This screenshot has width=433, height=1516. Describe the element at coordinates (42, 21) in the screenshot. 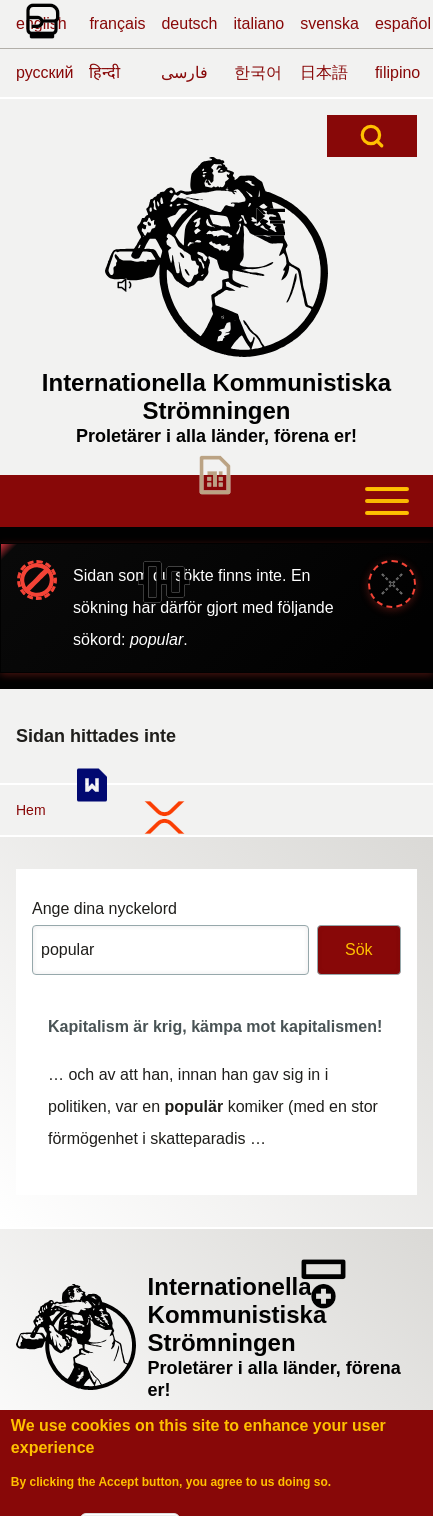

I see `boxing or combat sports category` at that location.